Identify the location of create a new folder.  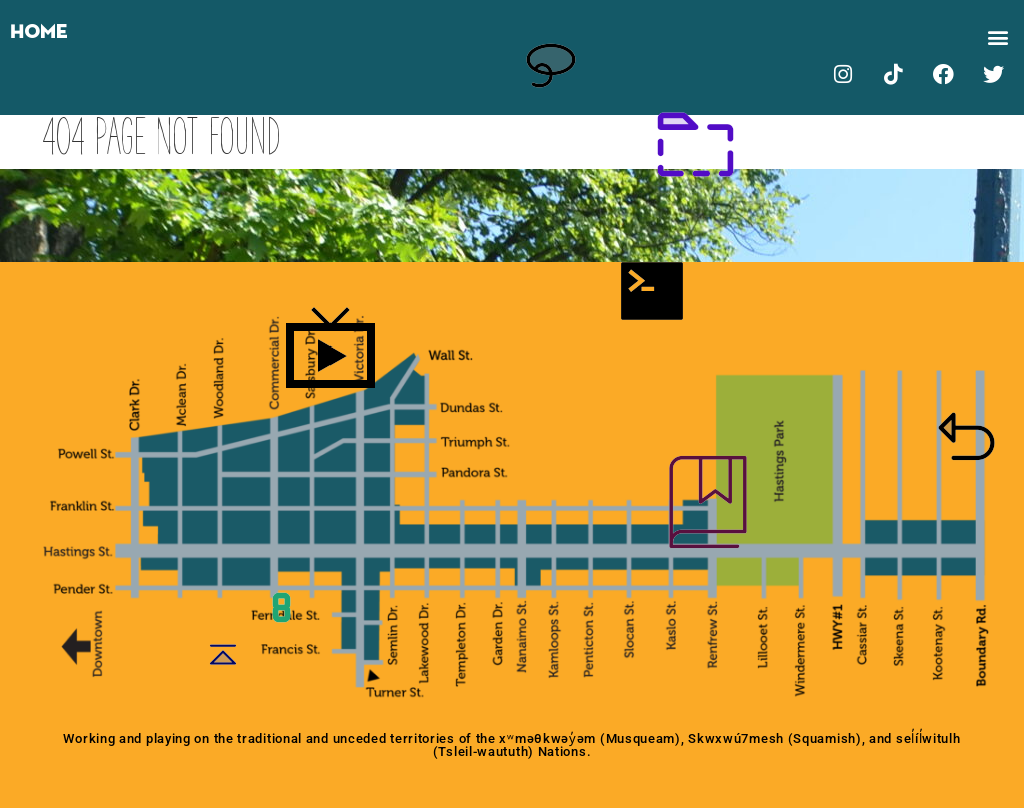
(695, 144).